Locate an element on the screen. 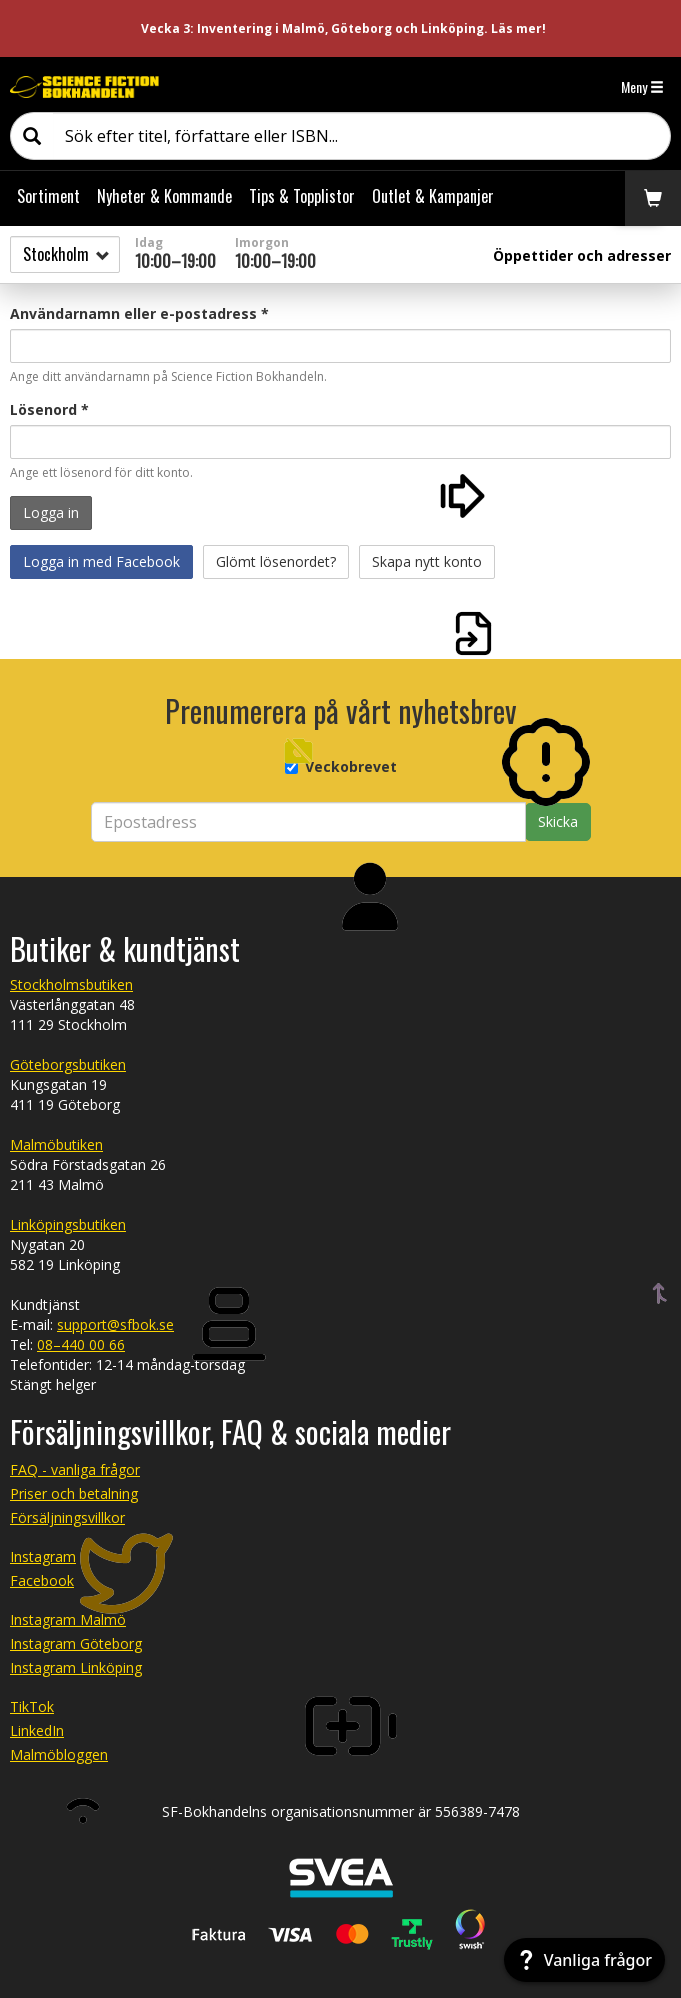 This screenshot has width=681, height=1998. camera is disabled or turned off is located at coordinates (298, 751).